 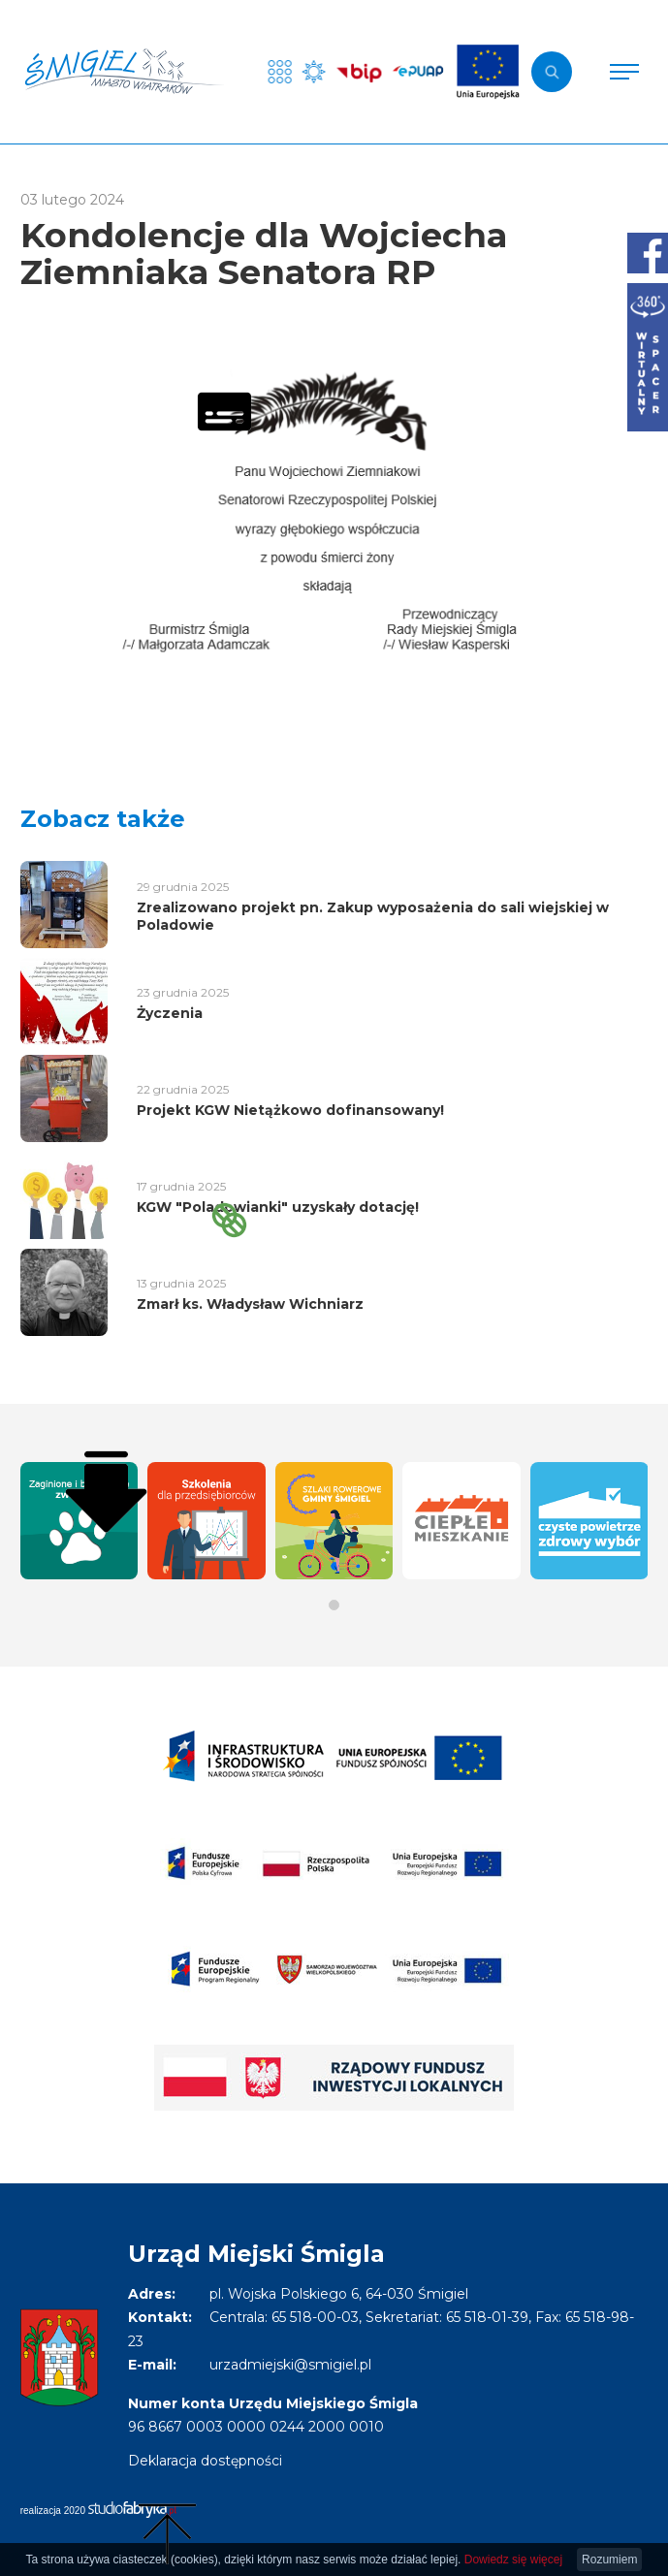 I want to click on merge or combine selected objects, so click(x=229, y=1220).